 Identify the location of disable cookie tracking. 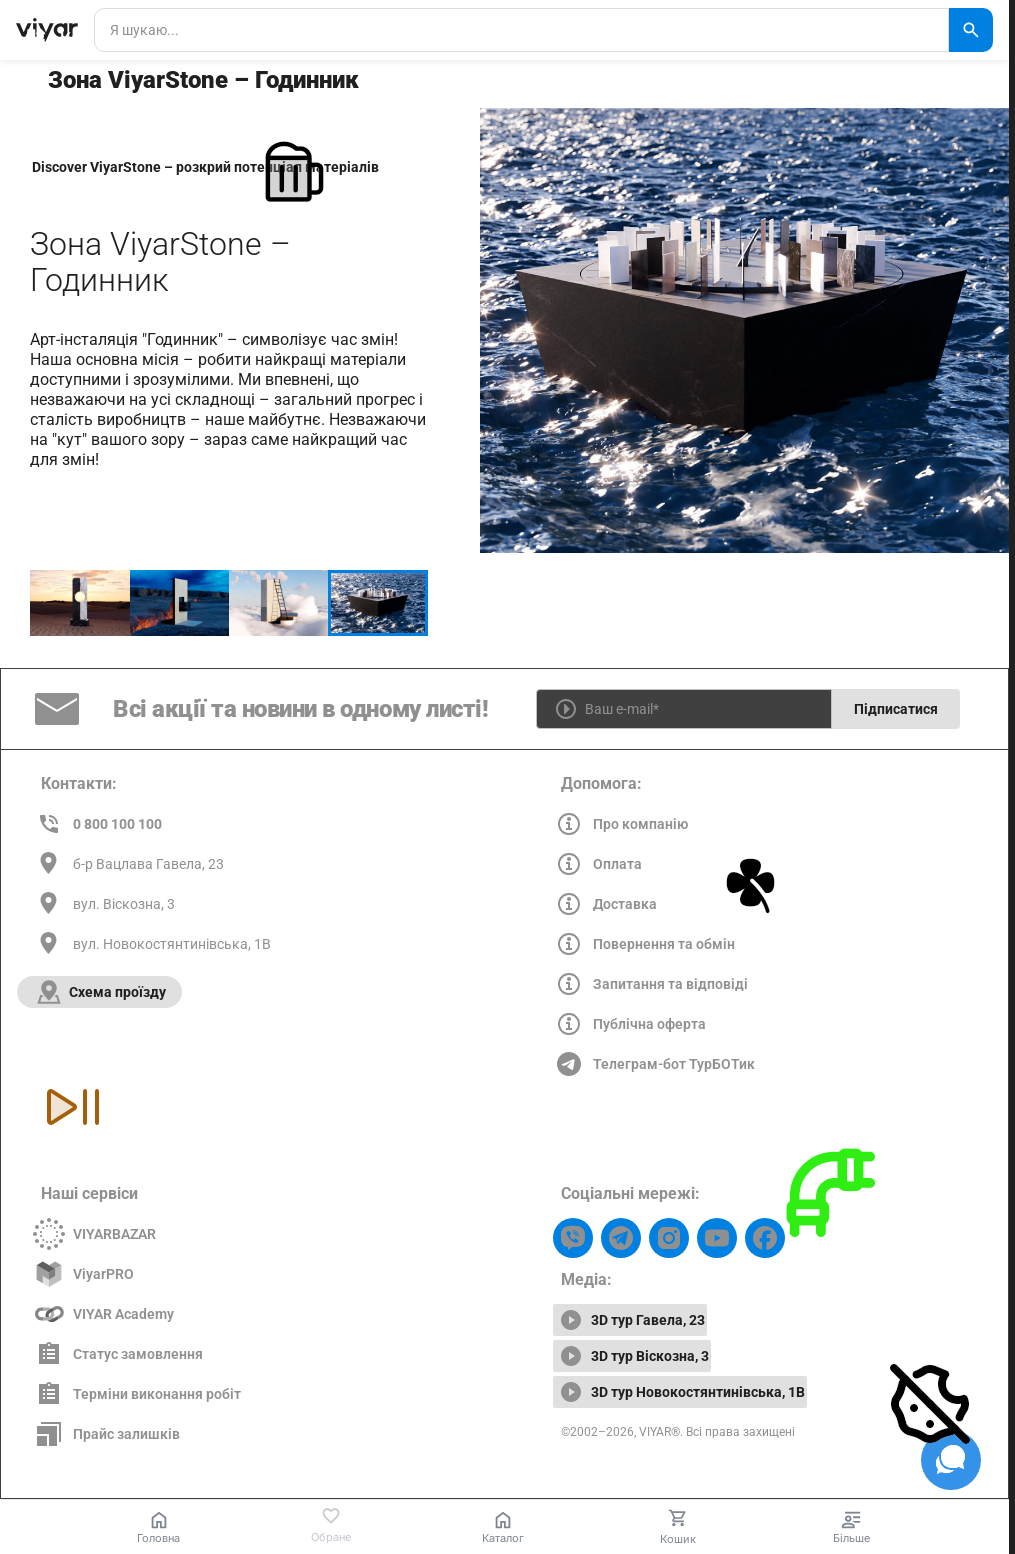
(930, 1404).